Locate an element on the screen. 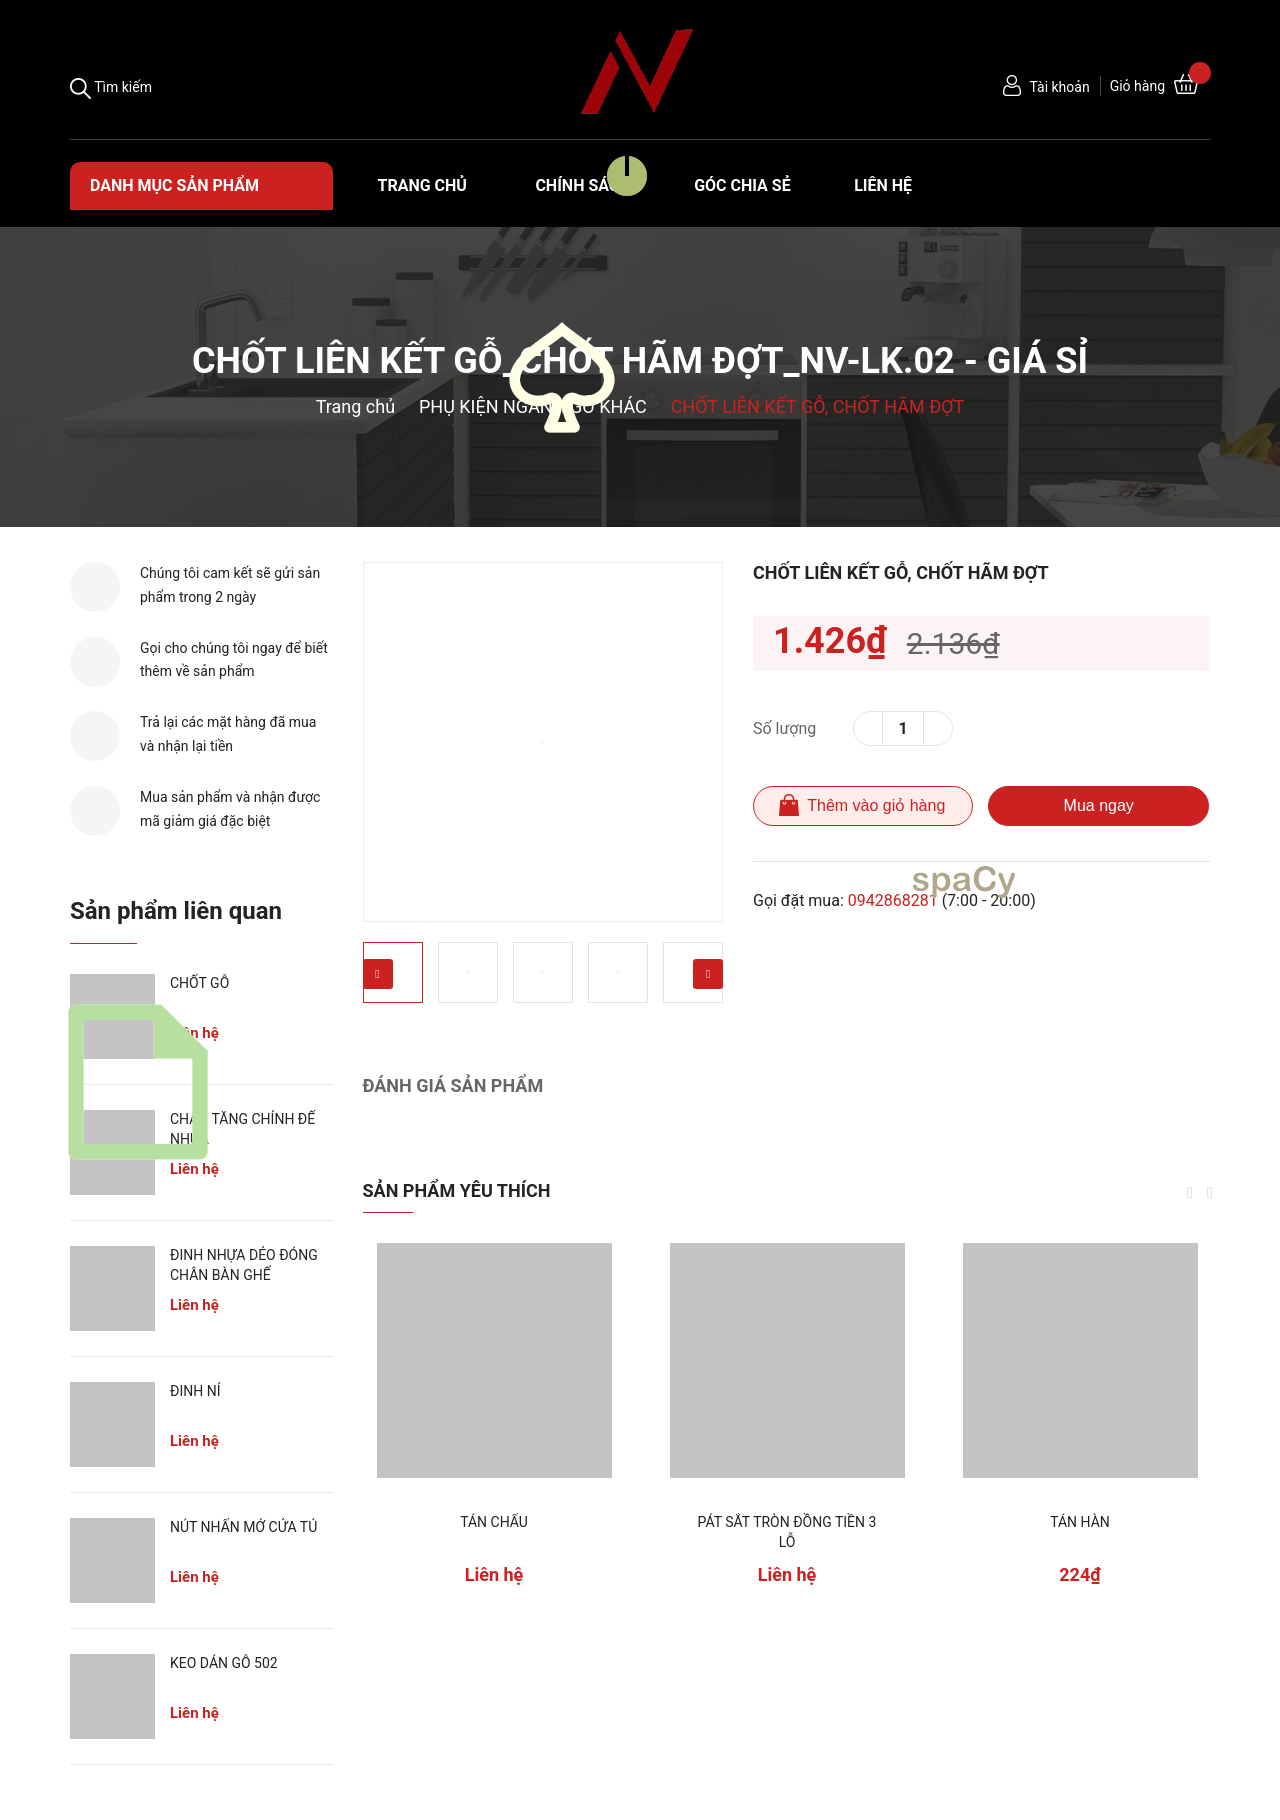 This screenshot has height=1820, width=1280. spade suit symbol for card games is located at coordinates (562, 380).